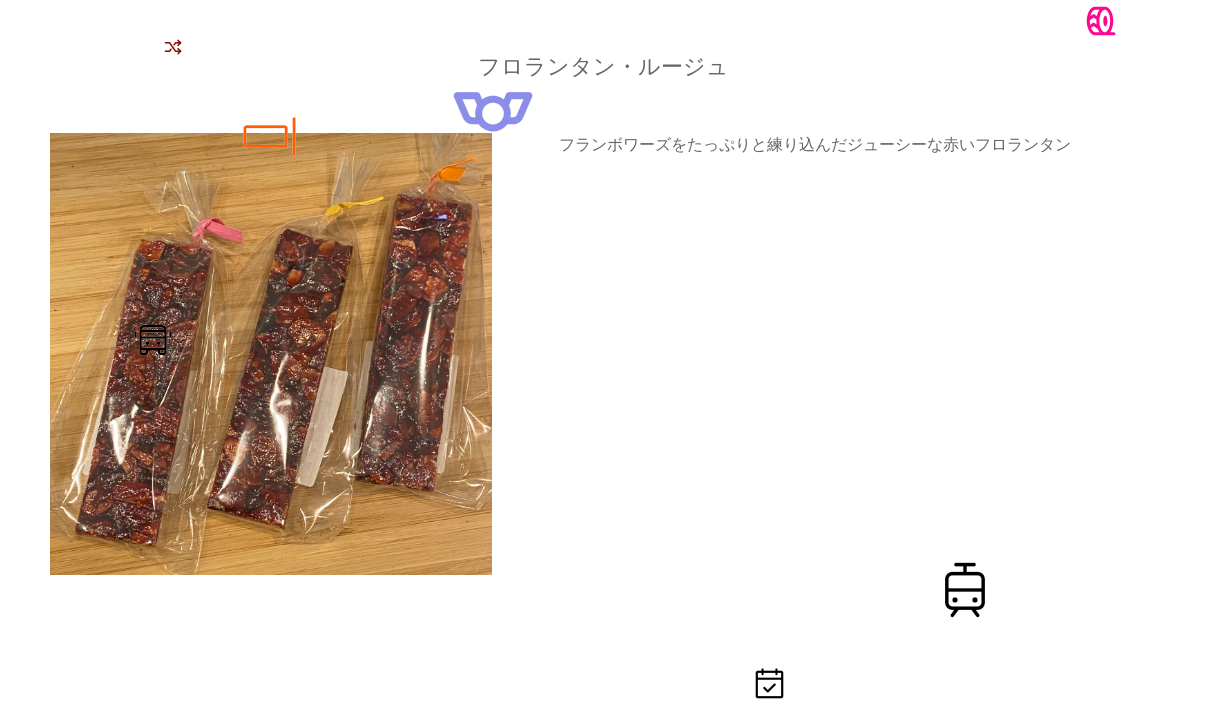 This screenshot has height=720, width=1206. Describe the element at coordinates (1100, 21) in the screenshot. I see `view tire pressure or status` at that location.